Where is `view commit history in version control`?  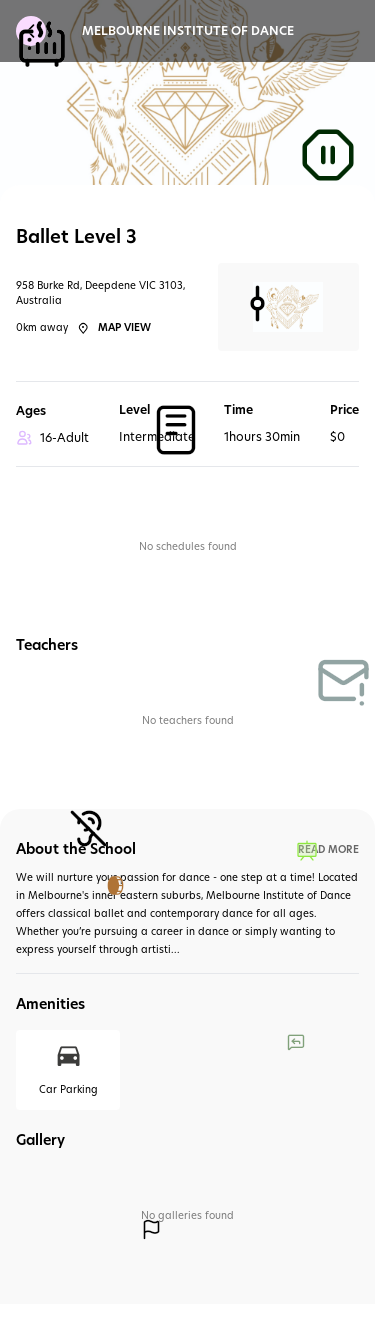 view commit history in version control is located at coordinates (257, 303).